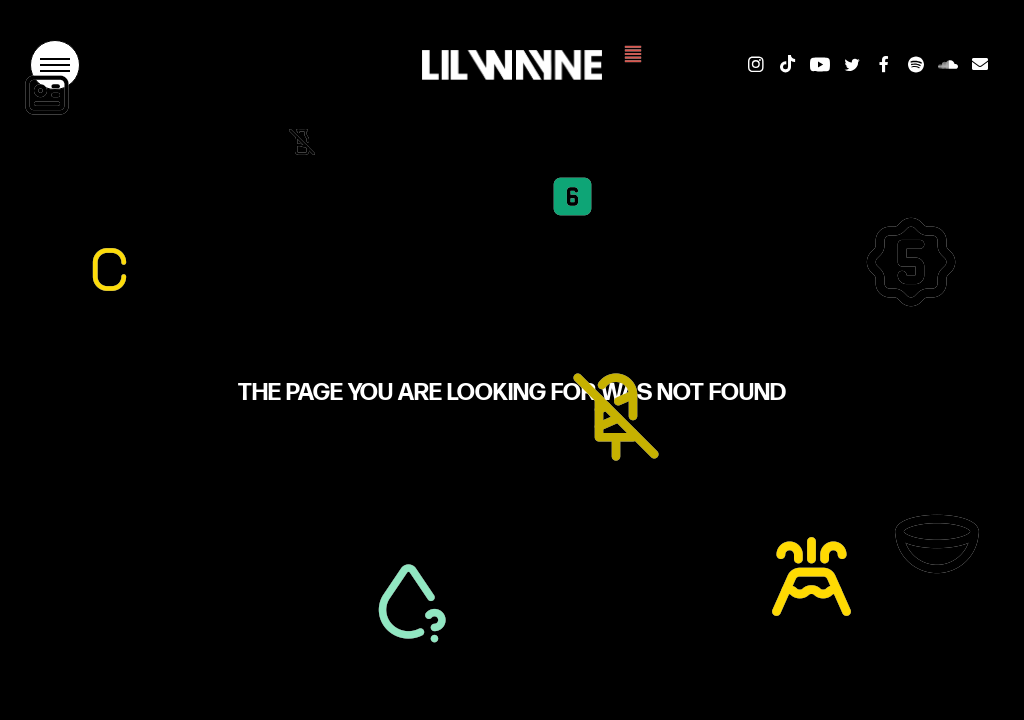 This screenshot has width=1024, height=720. Describe the element at coordinates (47, 95) in the screenshot. I see `view your profile or identification card` at that location.